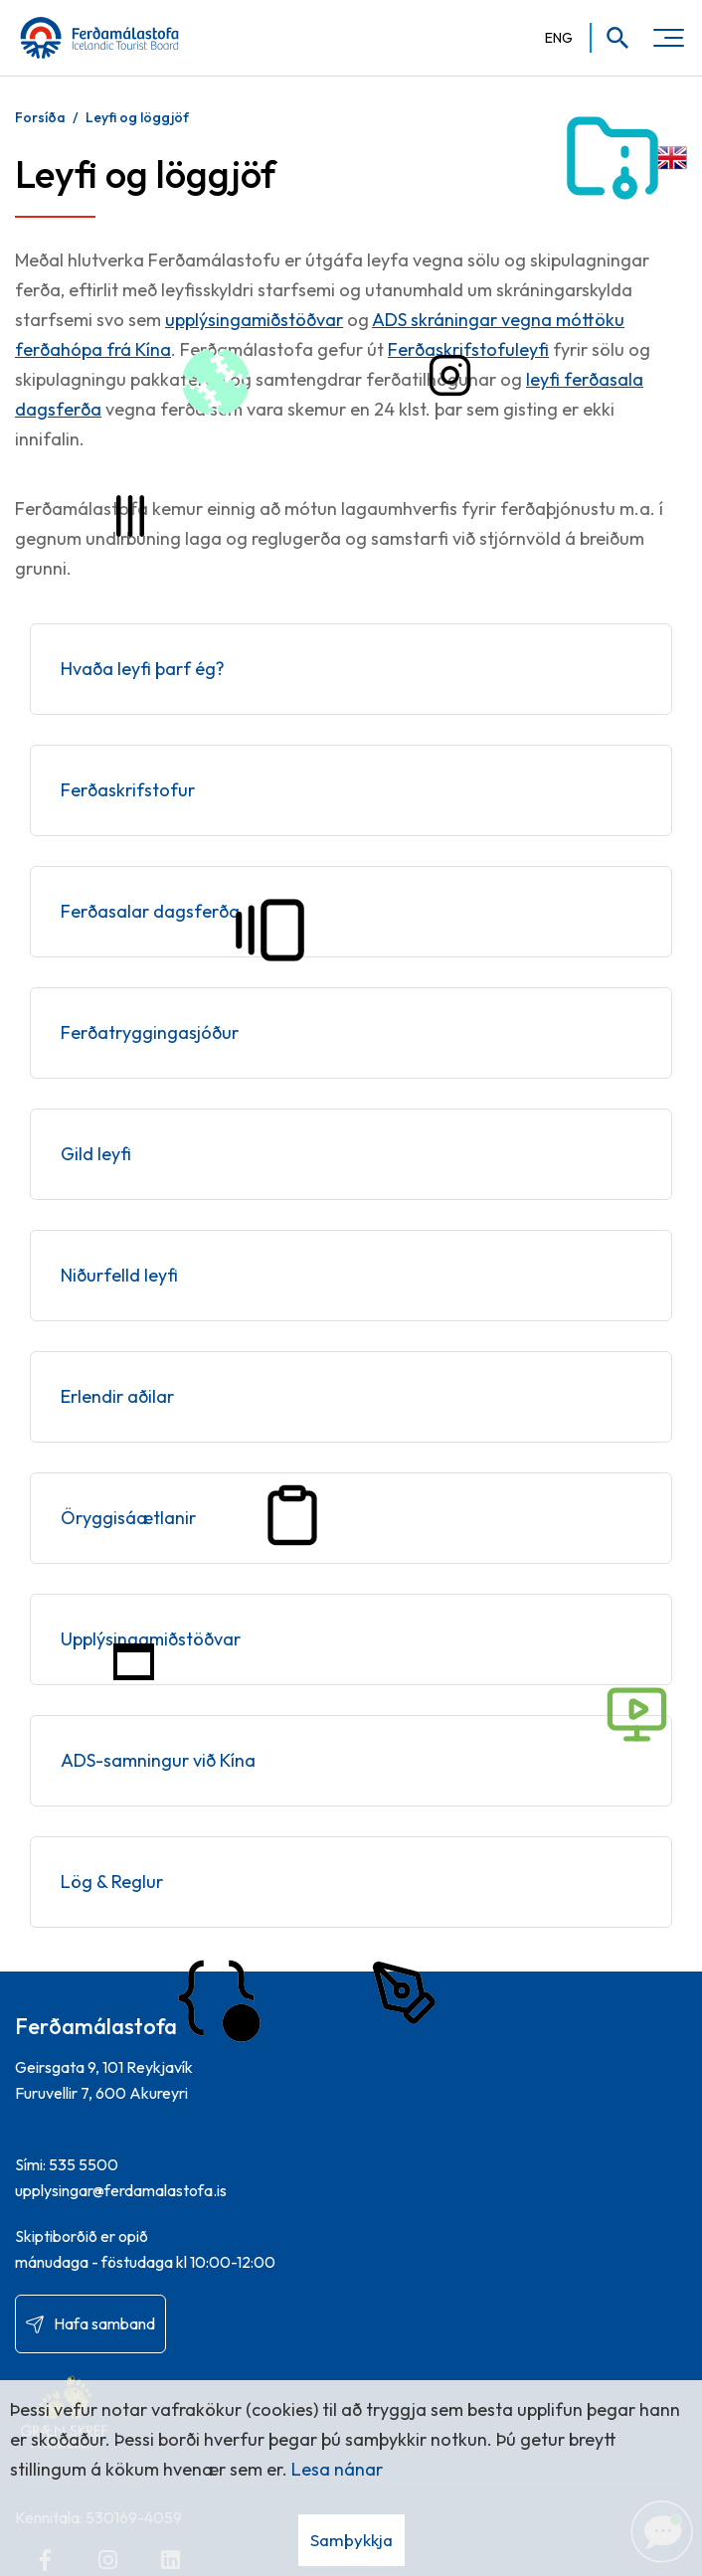 This screenshot has height=2576, width=702. What do you see at coordinates (269, 930) in the screenshot?
I see `view the last image in a horizontal gallery` at bounding box center [269, 930].